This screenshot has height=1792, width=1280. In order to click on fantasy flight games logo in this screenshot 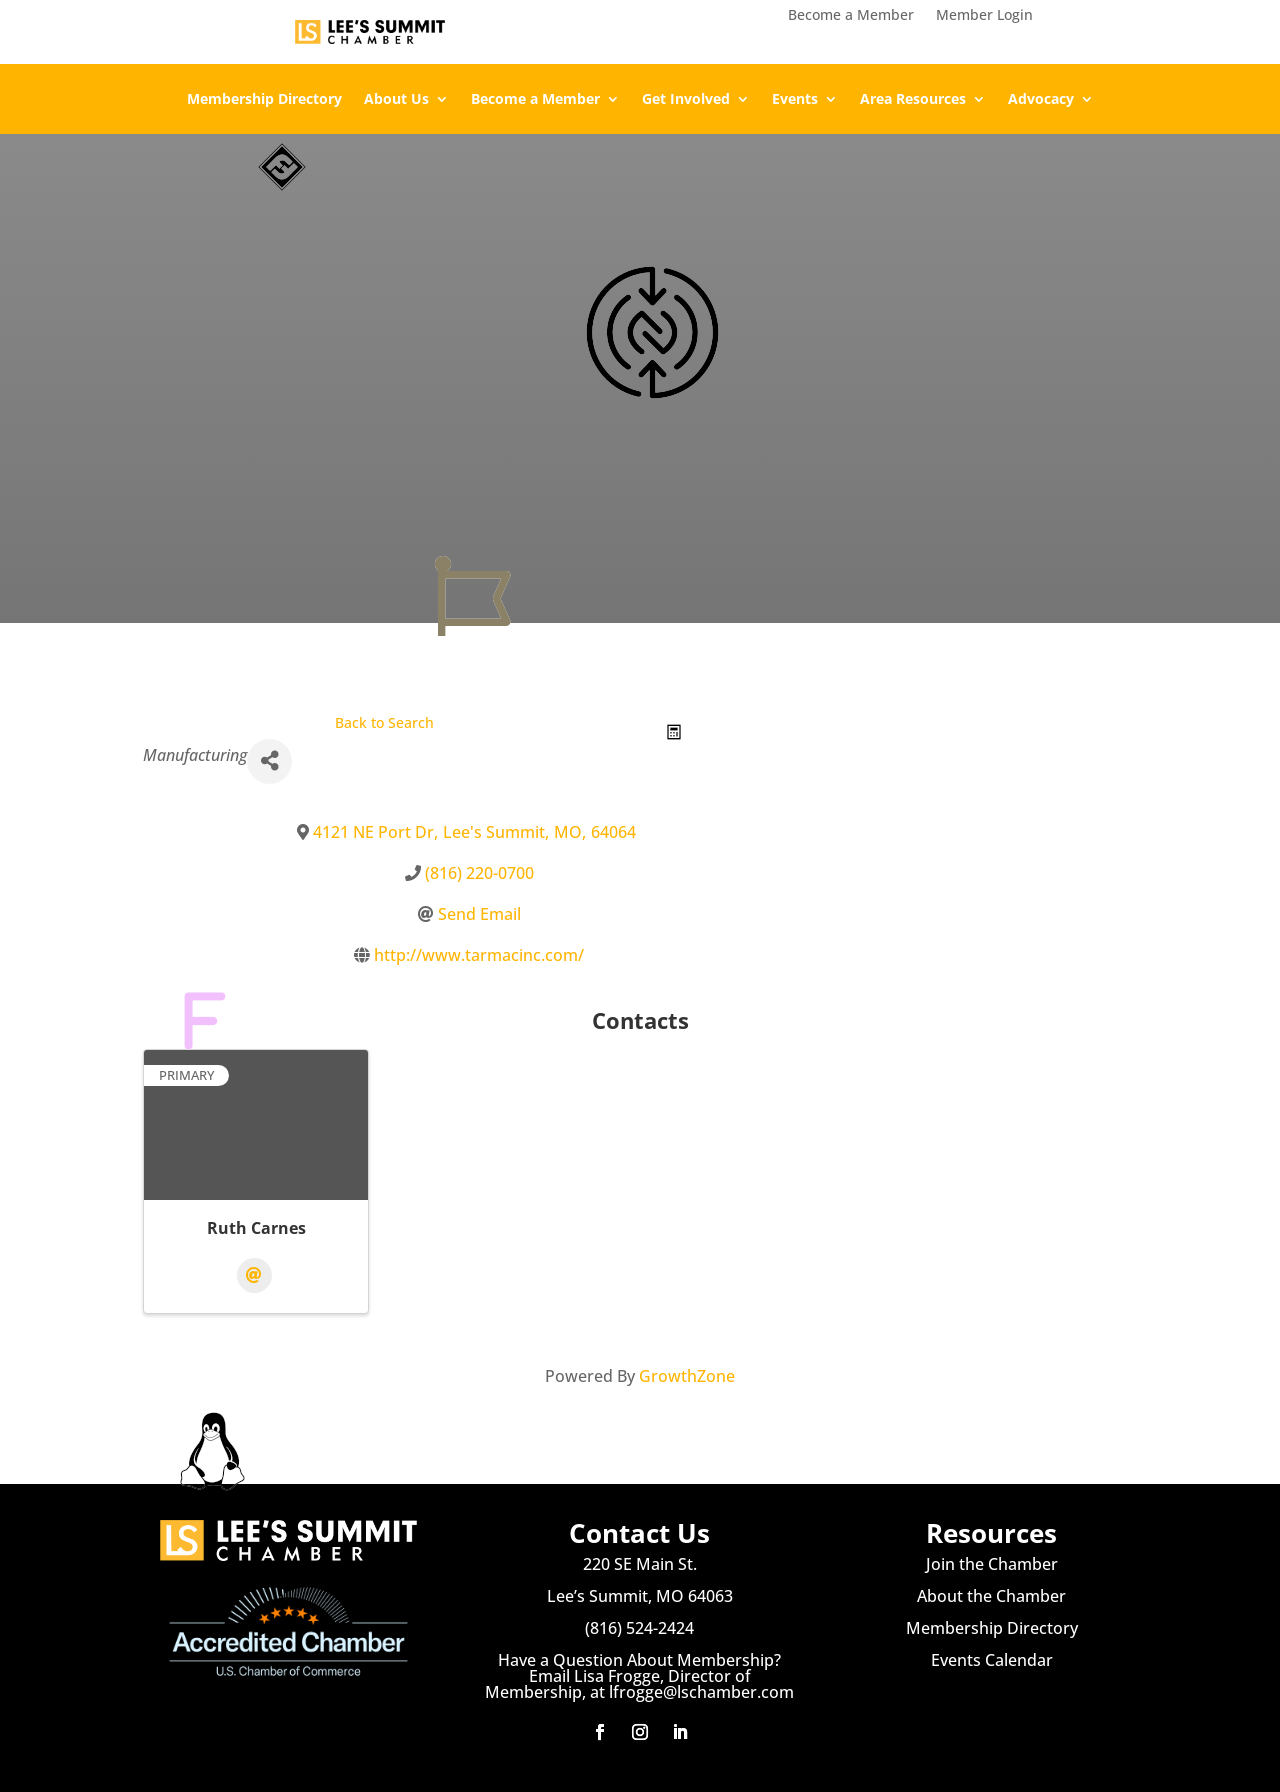, I will do `click(282, 167)`.